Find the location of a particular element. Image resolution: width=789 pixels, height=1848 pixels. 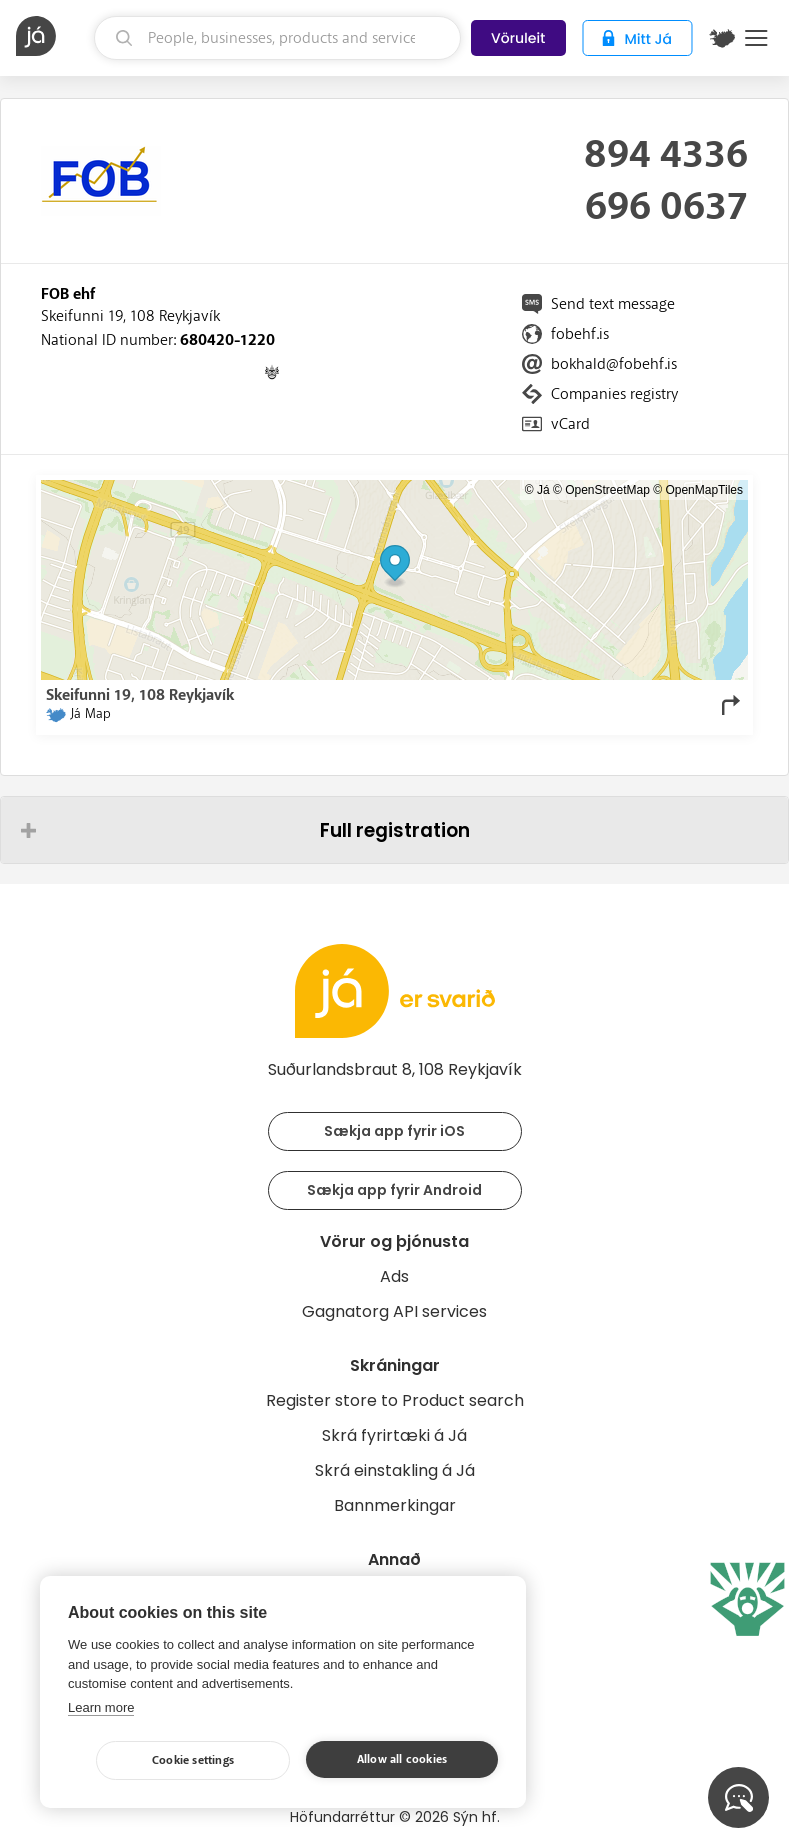

encounter a fish monster enemy is located at coordinates (272, 372).